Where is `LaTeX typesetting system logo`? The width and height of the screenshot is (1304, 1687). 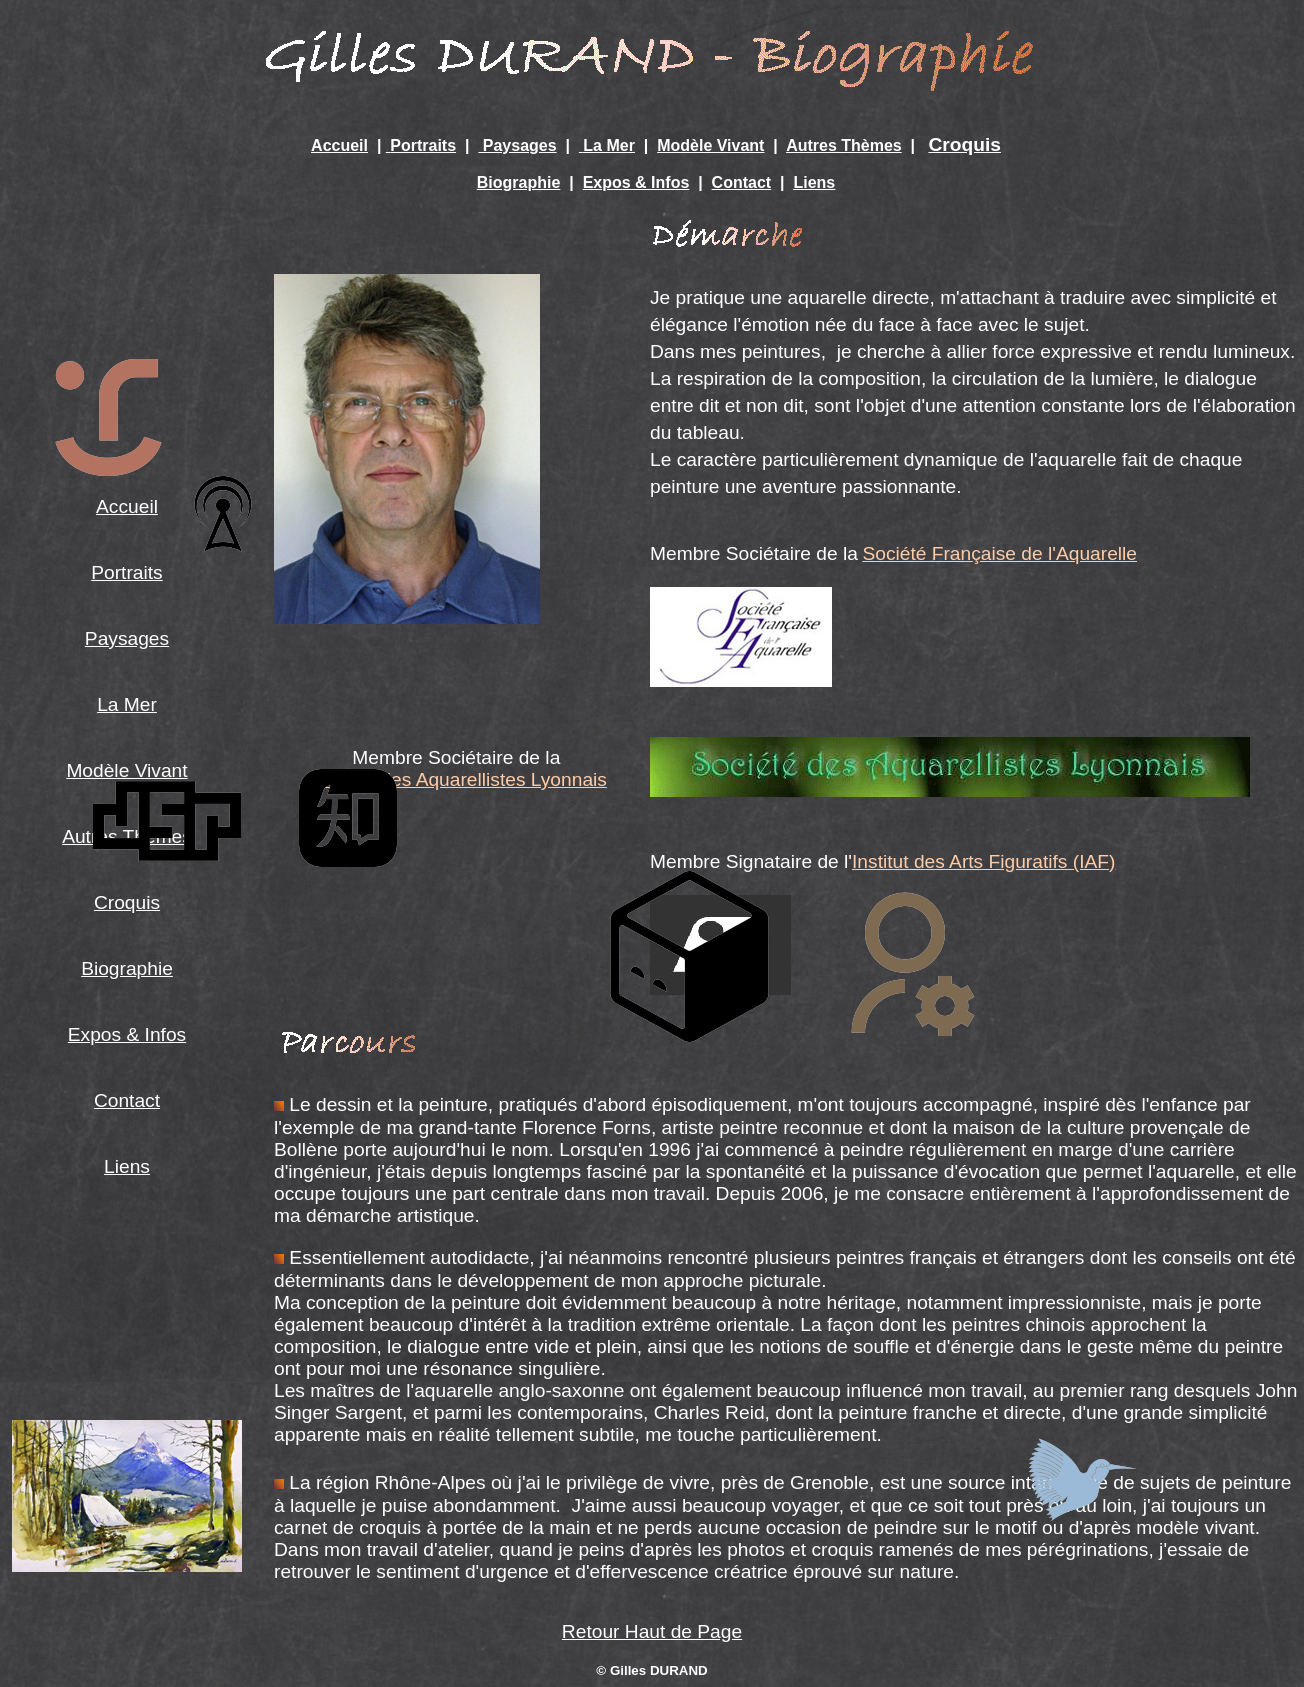
LaTeX typesetting system logo is located at coordinates (1083, 1480).